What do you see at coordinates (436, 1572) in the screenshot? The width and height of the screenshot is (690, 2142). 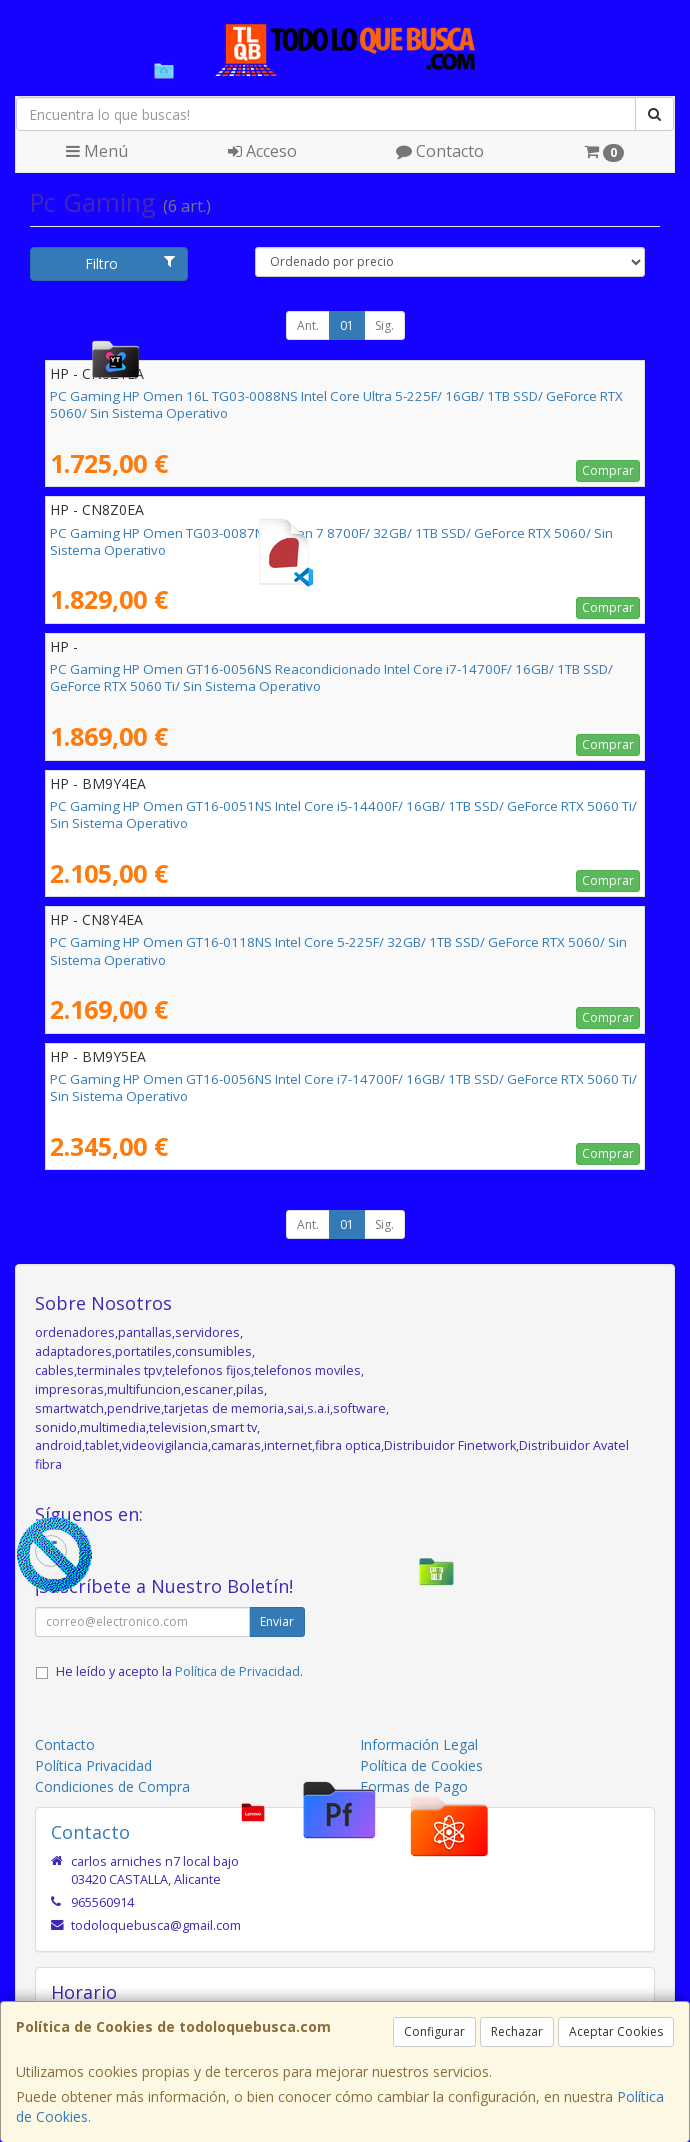 I see `open your GameJolt games folder` at bounding box center [436, 1572].